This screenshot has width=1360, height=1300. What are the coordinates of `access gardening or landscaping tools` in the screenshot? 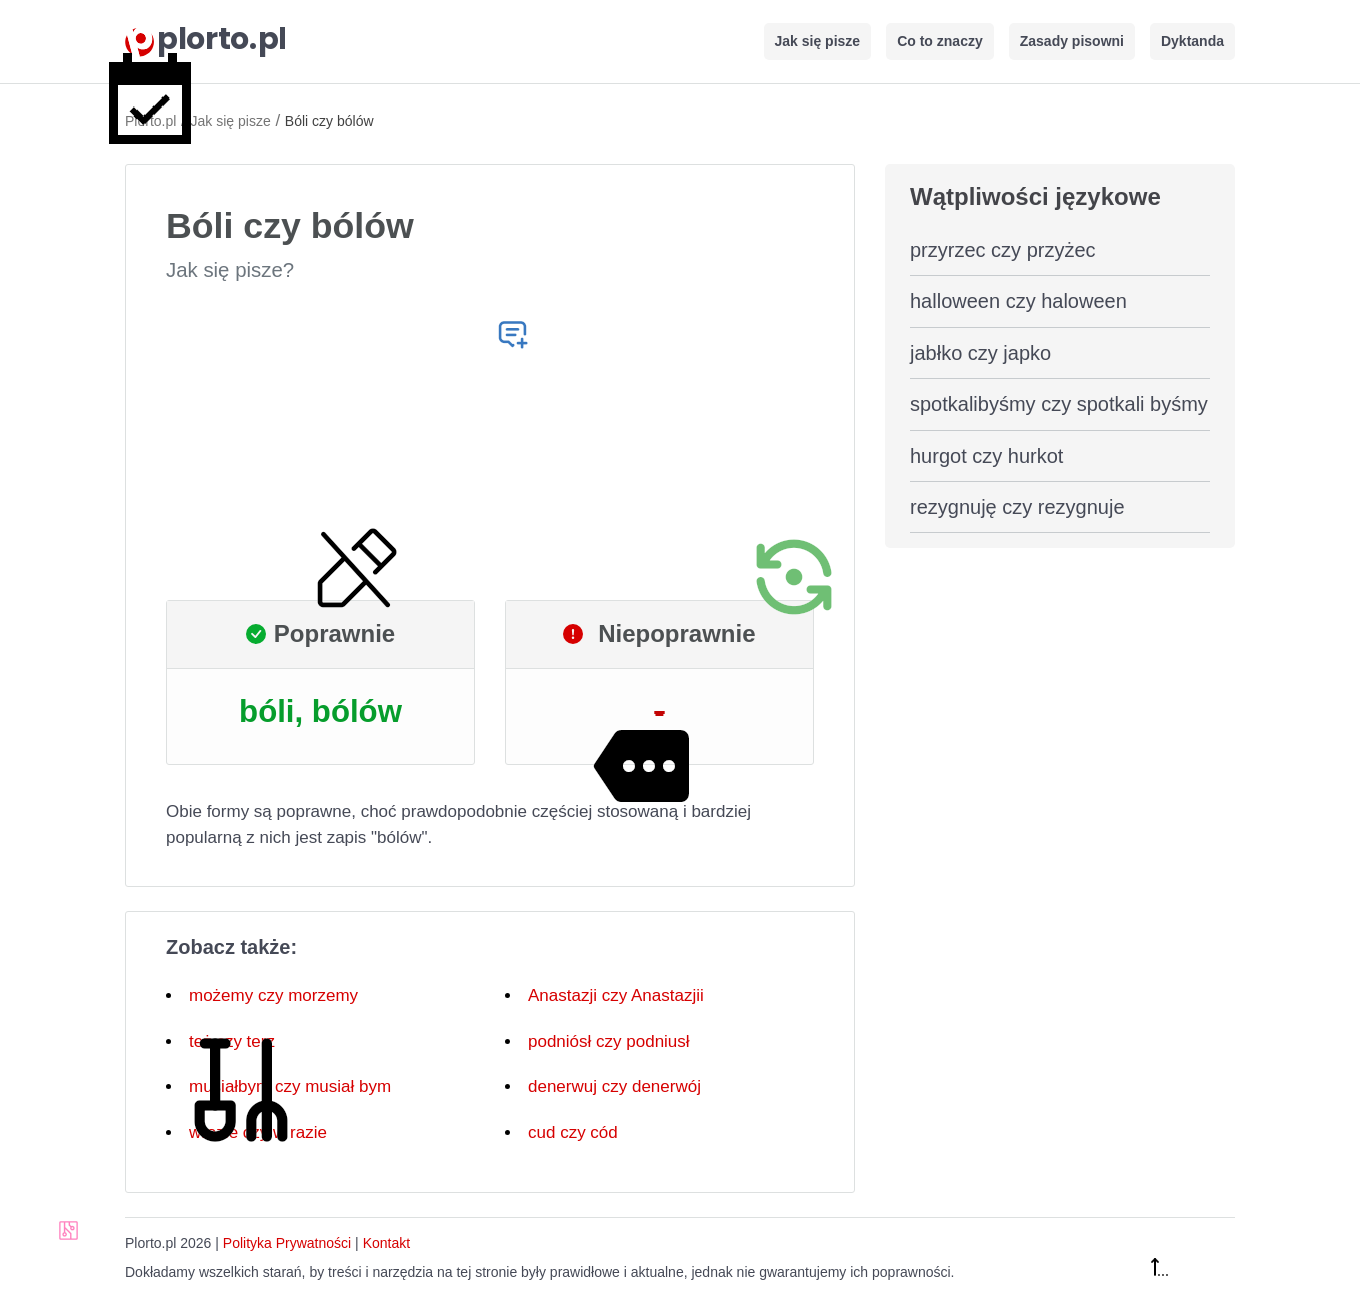 It's located at (241, 1090).